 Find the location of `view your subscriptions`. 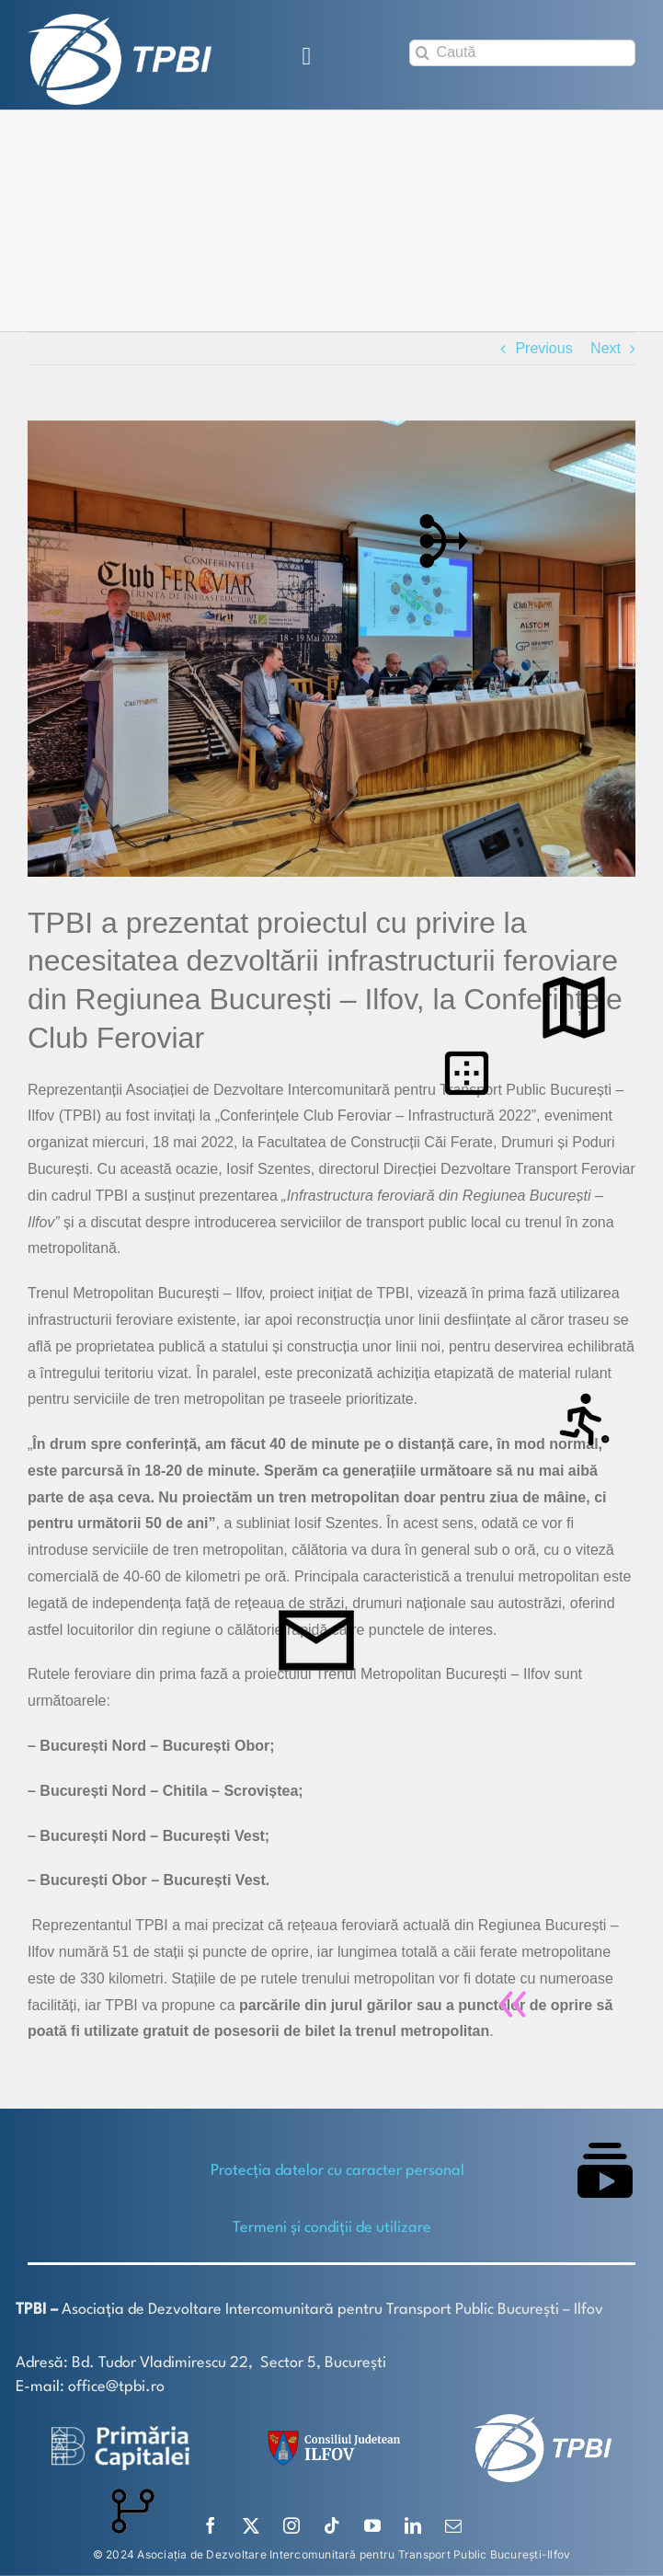

view your subscriptions is located at coordinates (605, 2170).